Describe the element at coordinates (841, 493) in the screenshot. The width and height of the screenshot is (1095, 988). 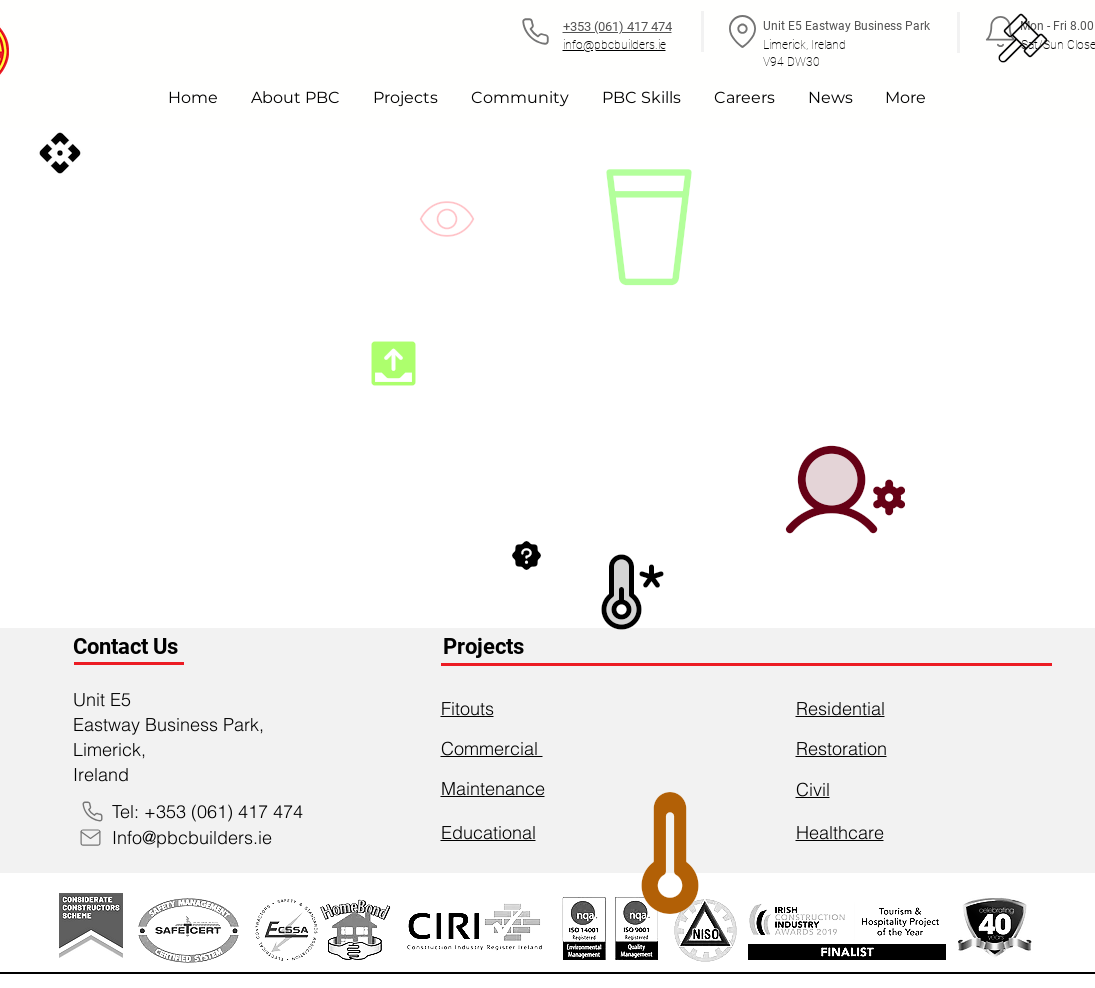
I see `access user settings or preferences` at that location.